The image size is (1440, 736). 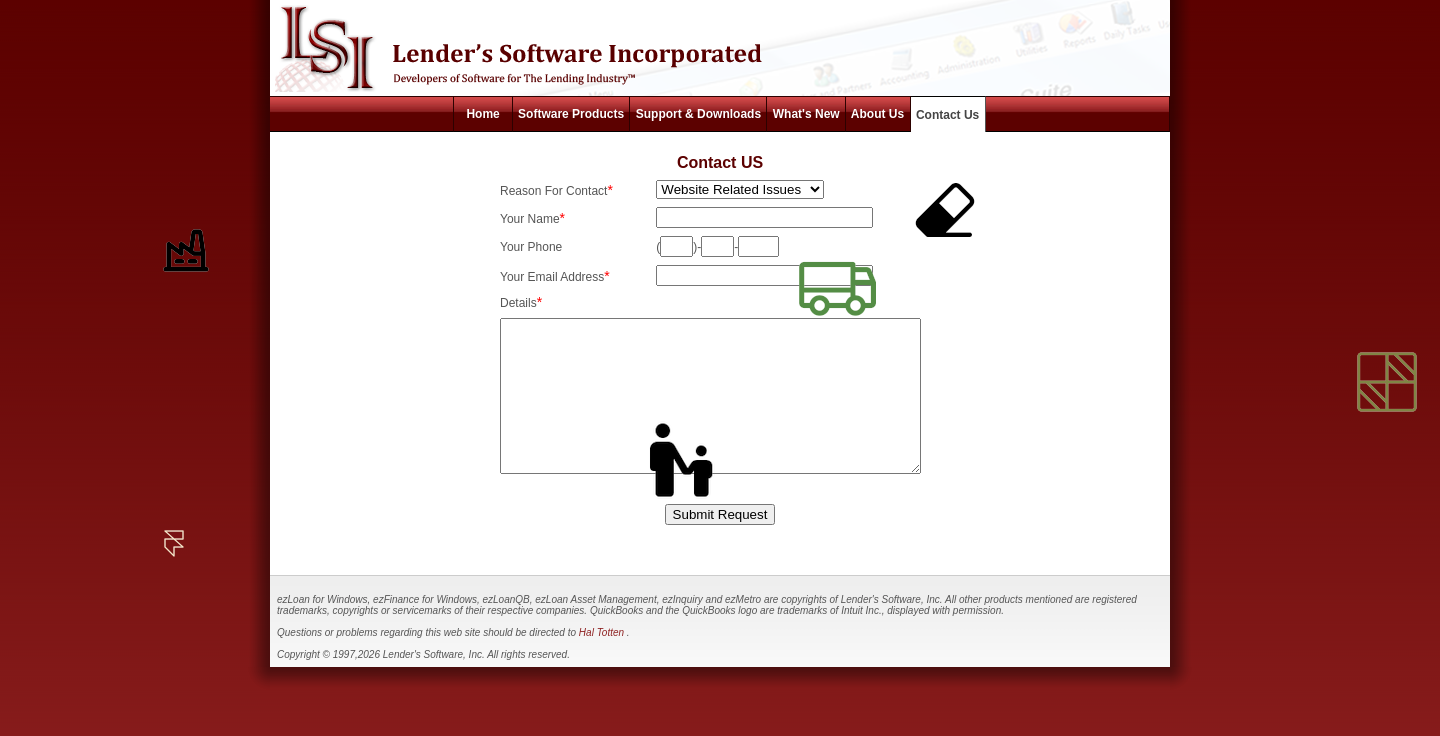 I want to click on indicates child supervision required, so click(x=683, y=460).